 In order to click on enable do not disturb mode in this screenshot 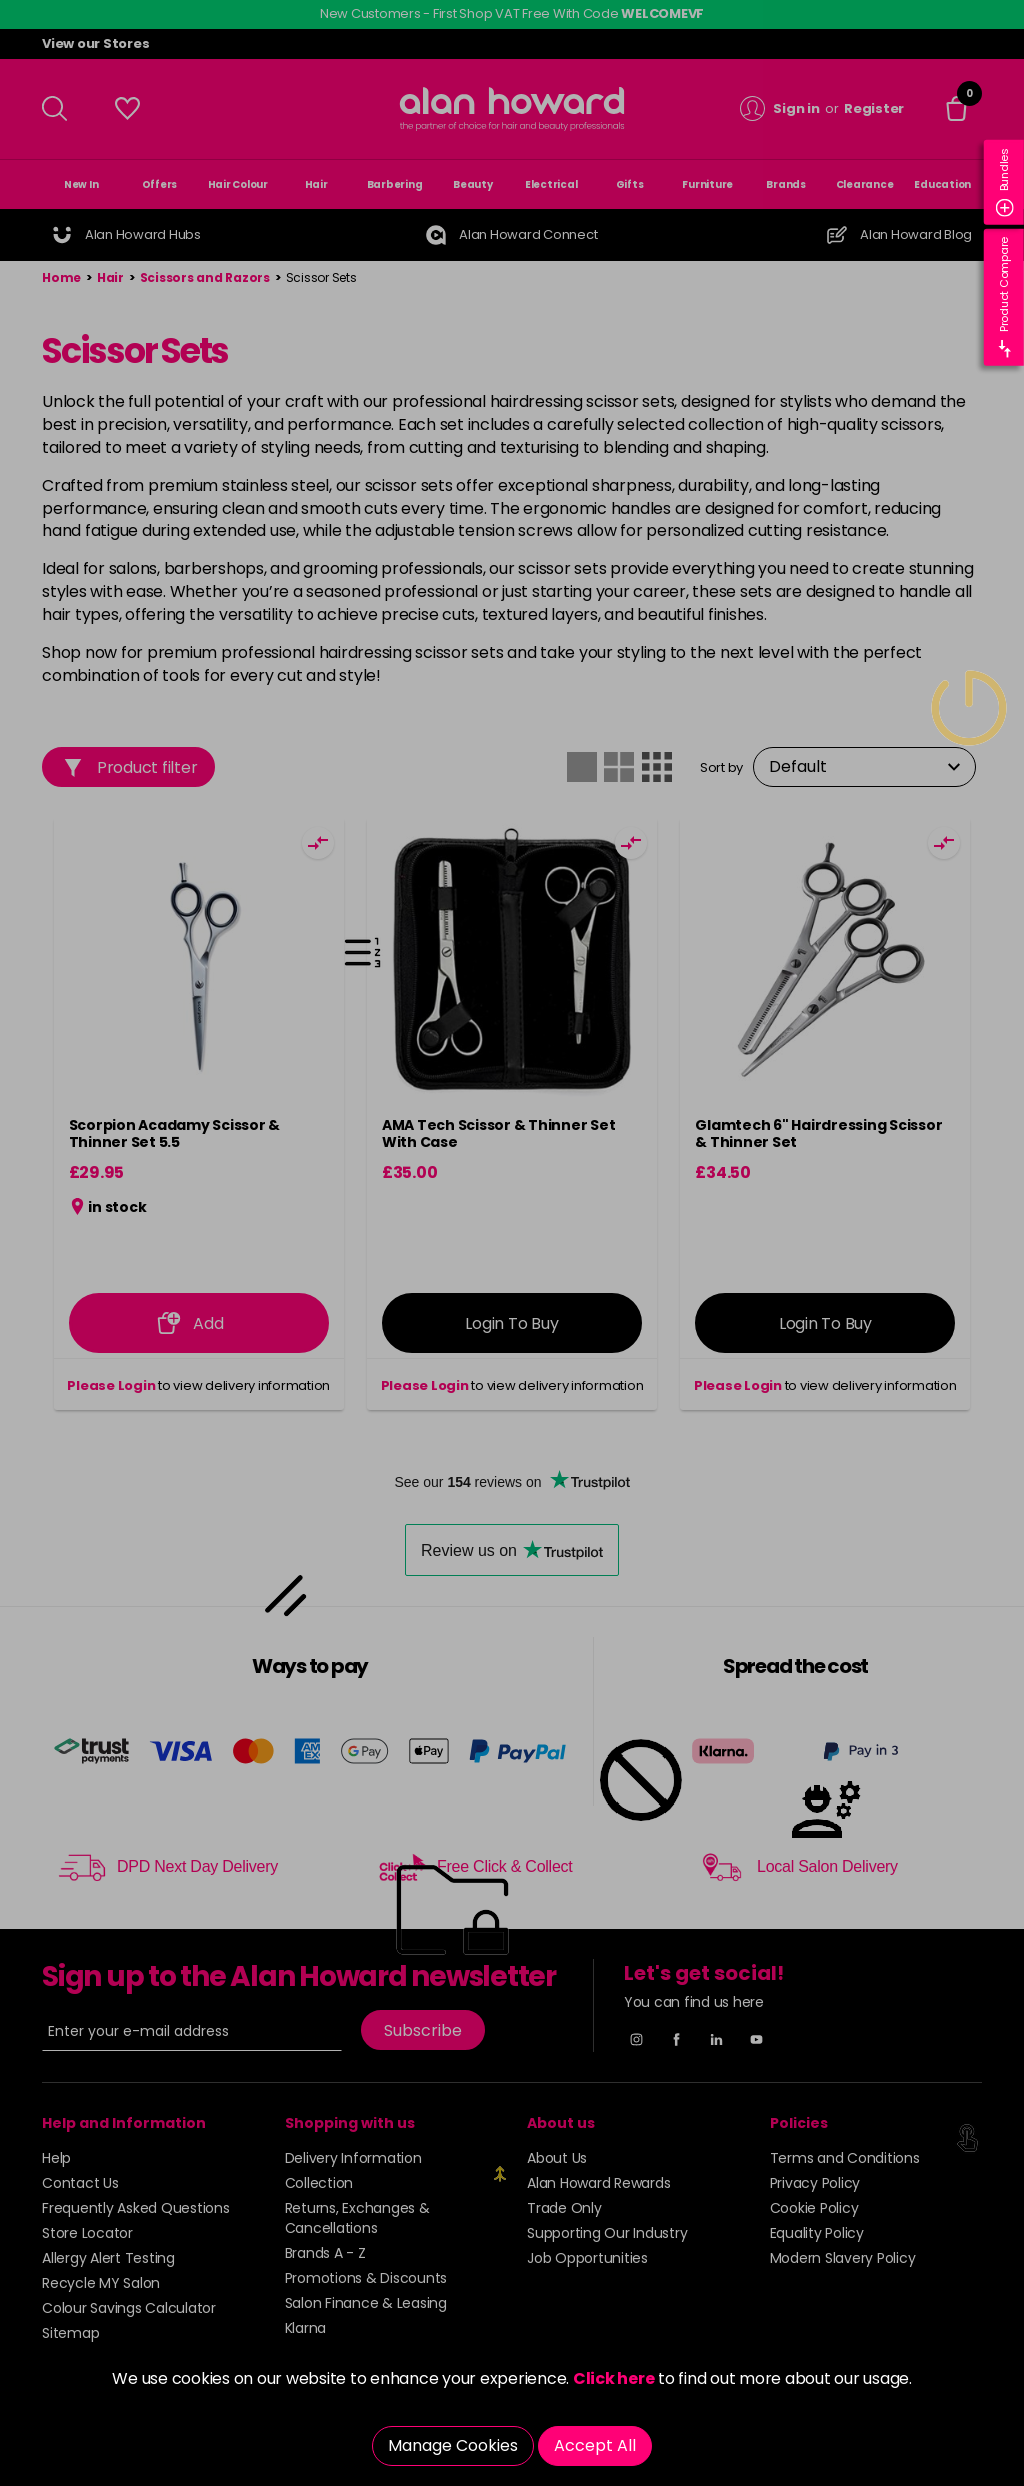, I will do `click(641, 1780)`.